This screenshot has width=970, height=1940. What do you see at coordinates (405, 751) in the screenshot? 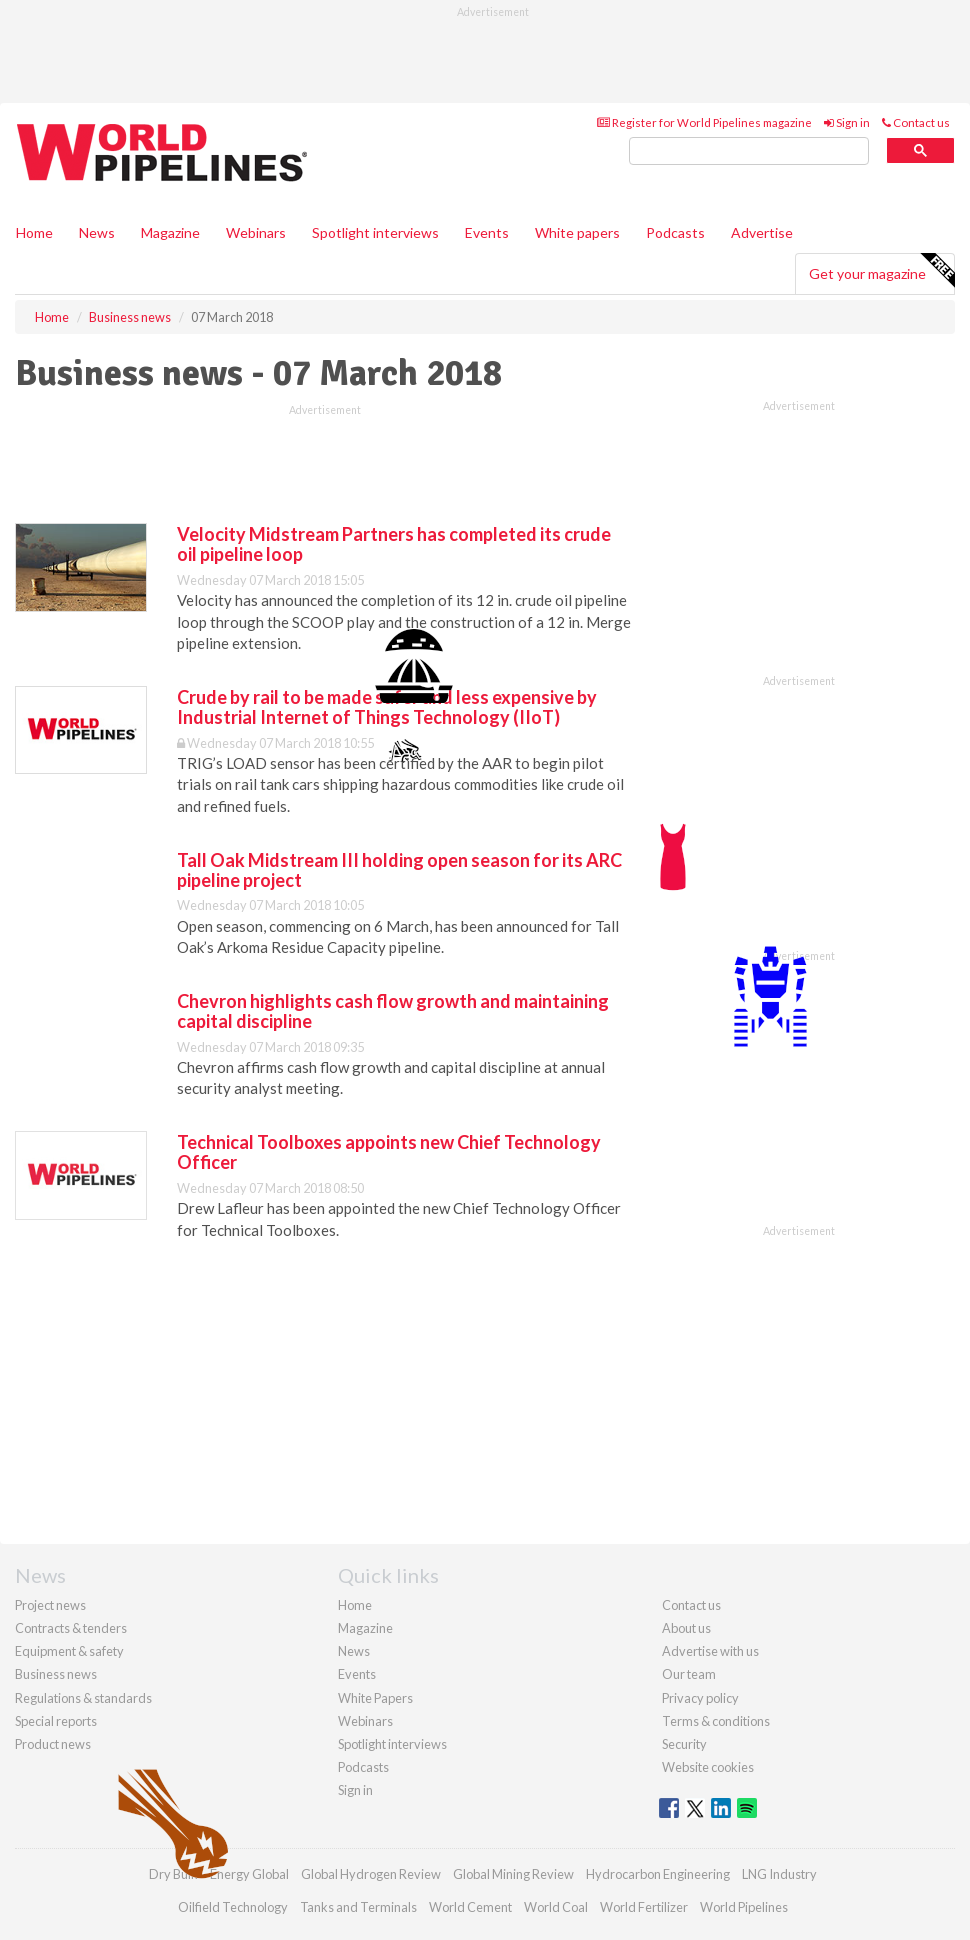
I see `cricket insect icon for nature or wildlife category` at bounding box center [405, 751].